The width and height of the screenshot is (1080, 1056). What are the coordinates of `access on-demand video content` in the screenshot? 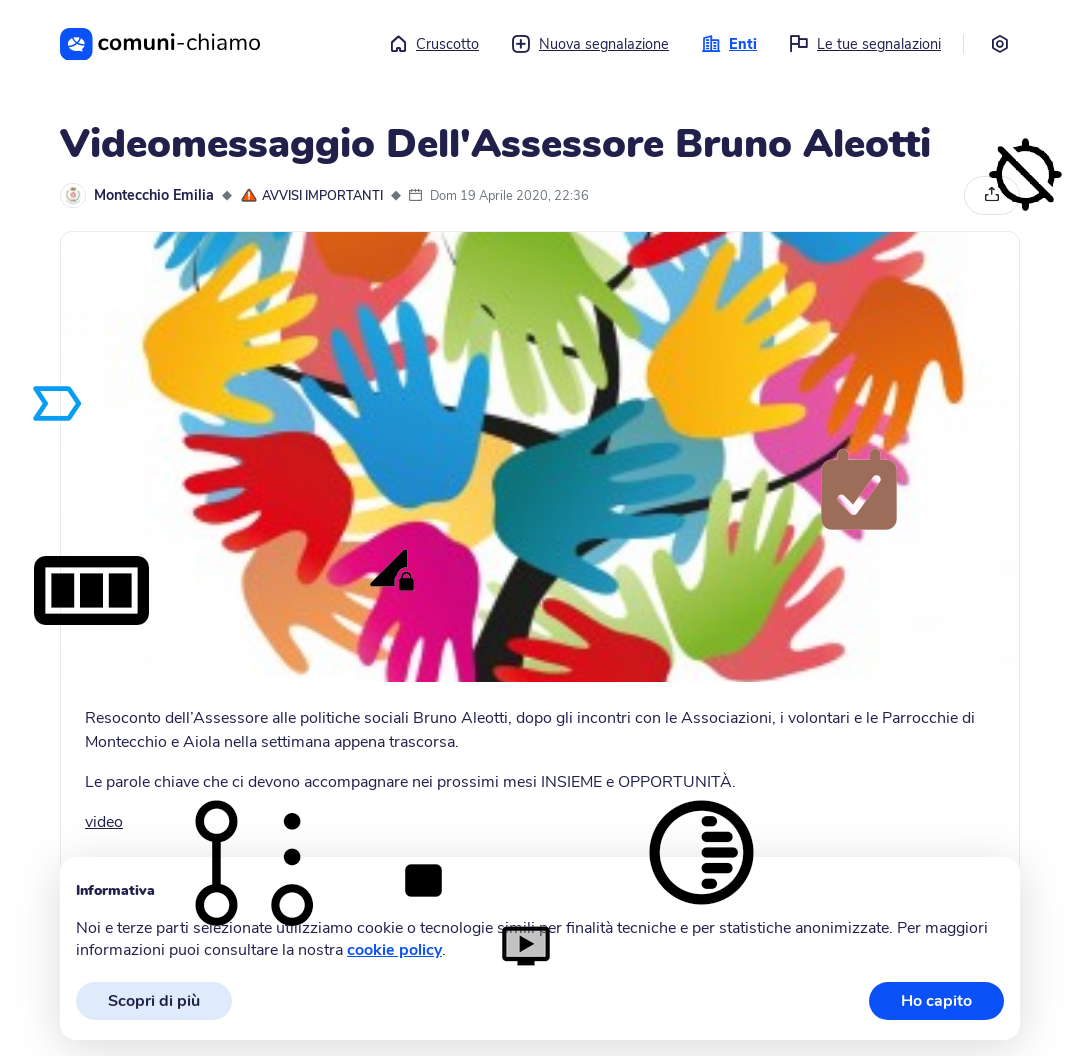 It's located at (526, 946).